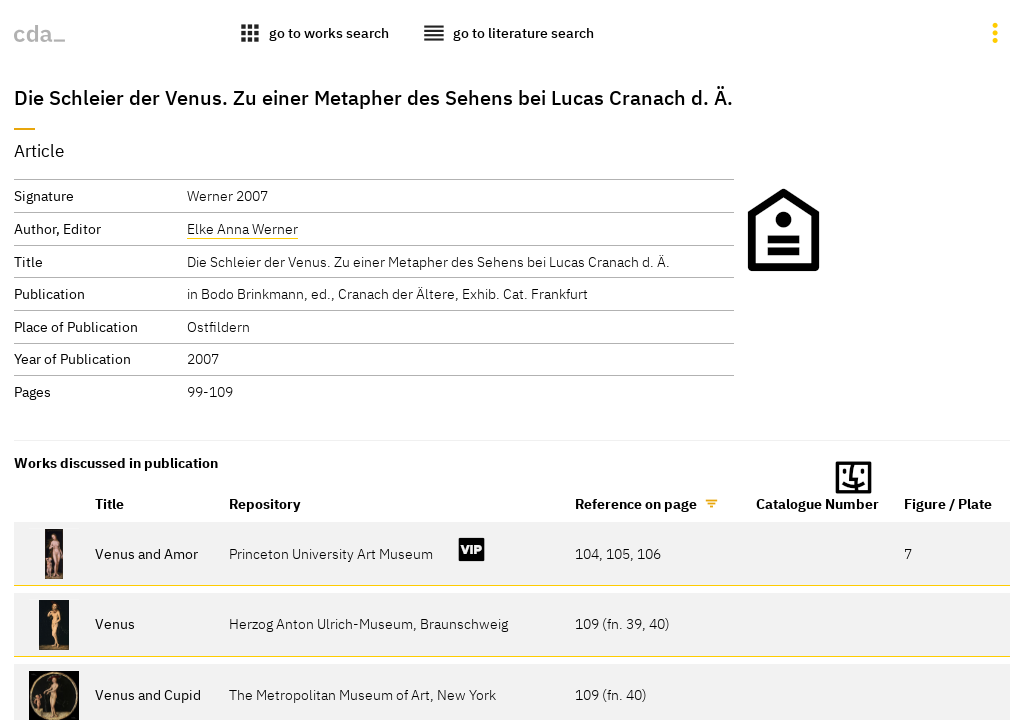 The height and width of the screenshot is (720, 1024). Describe the element at coordinates (783, 231) in the screenshot. I see `view product pricing or tag details` at that location.